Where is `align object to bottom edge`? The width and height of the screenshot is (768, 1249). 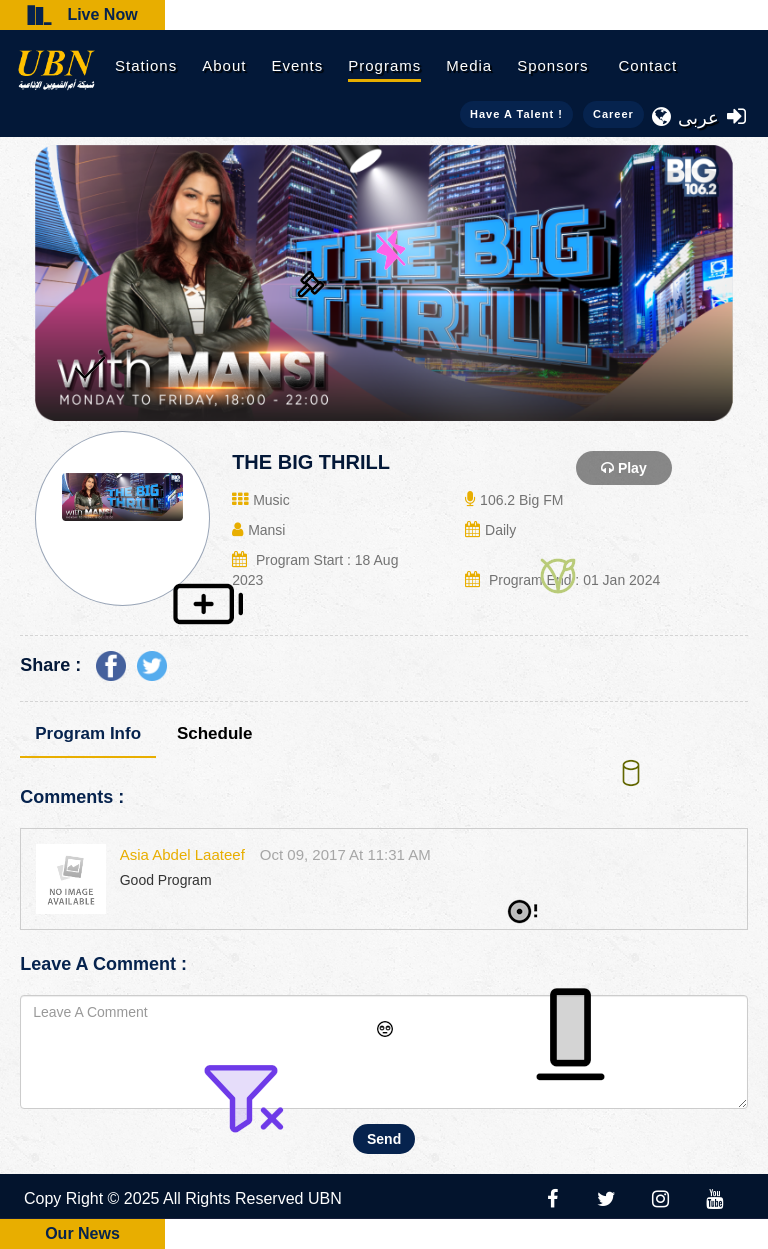
align object to bottom edge is located at coordinates (570, 1032).